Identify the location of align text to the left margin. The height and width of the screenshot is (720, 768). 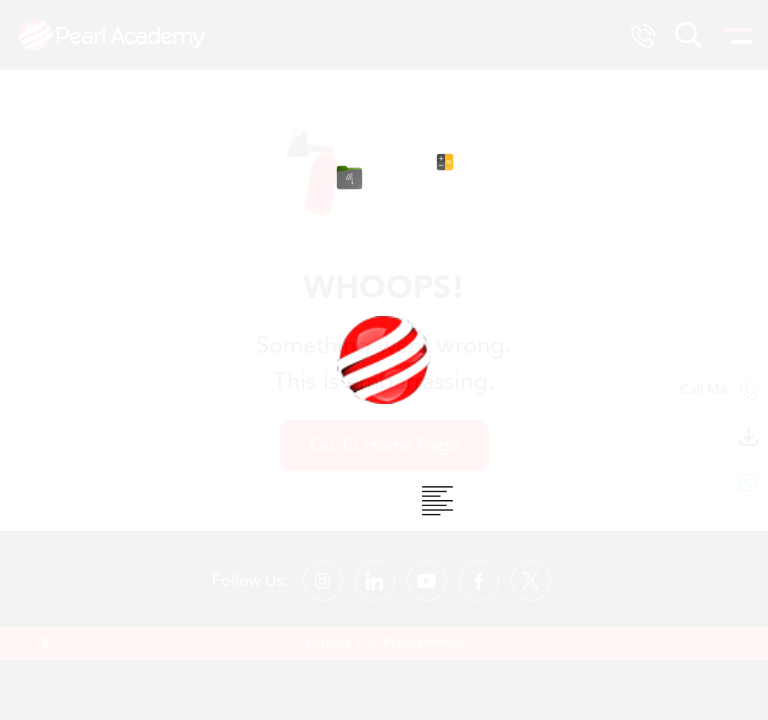
(437, 501).